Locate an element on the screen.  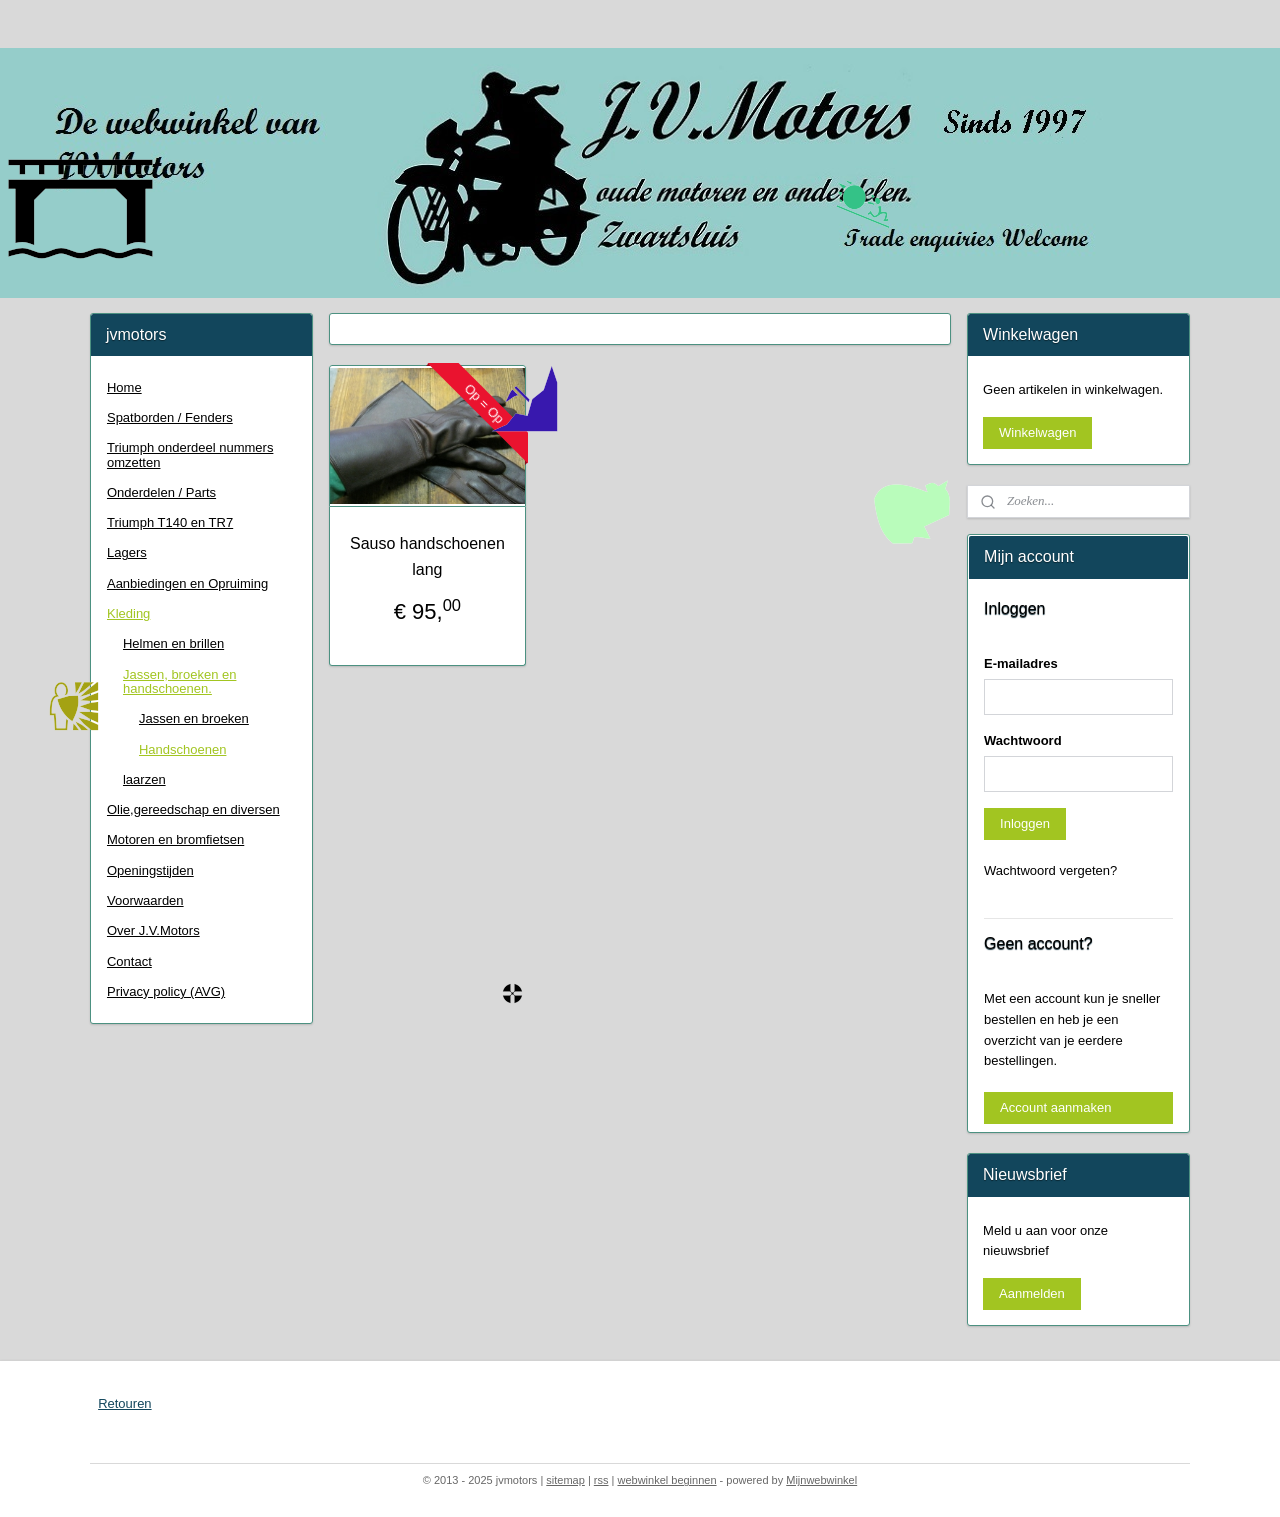
view bridge or crossing information is located at coordinates (80, 191).